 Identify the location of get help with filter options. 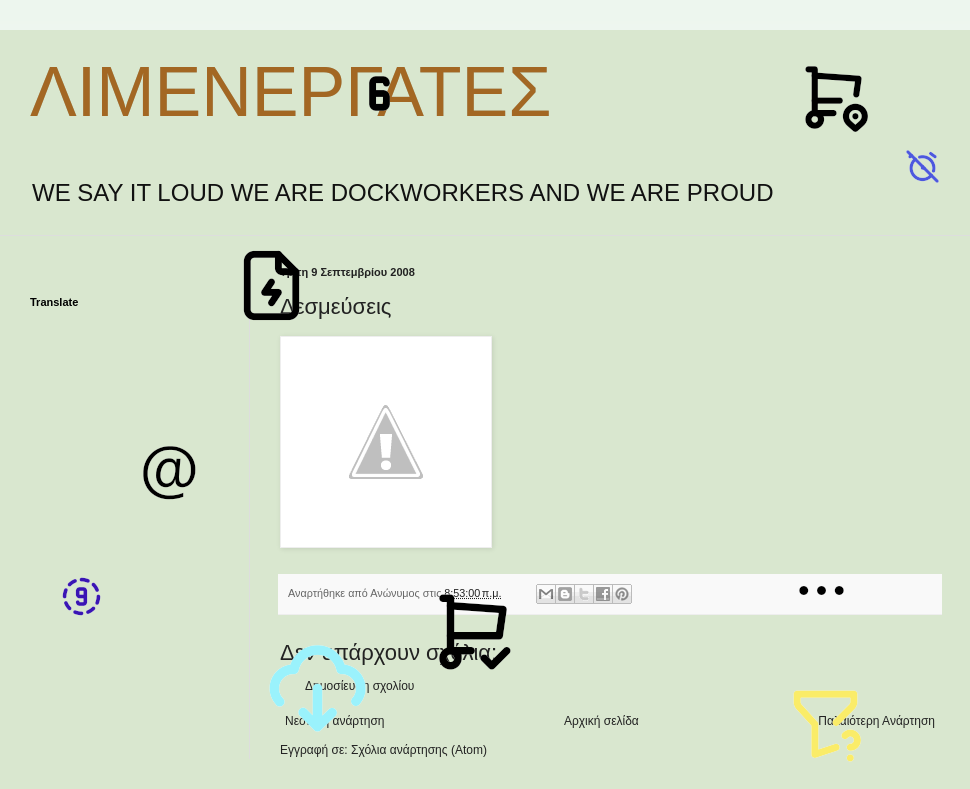
(825, 722).